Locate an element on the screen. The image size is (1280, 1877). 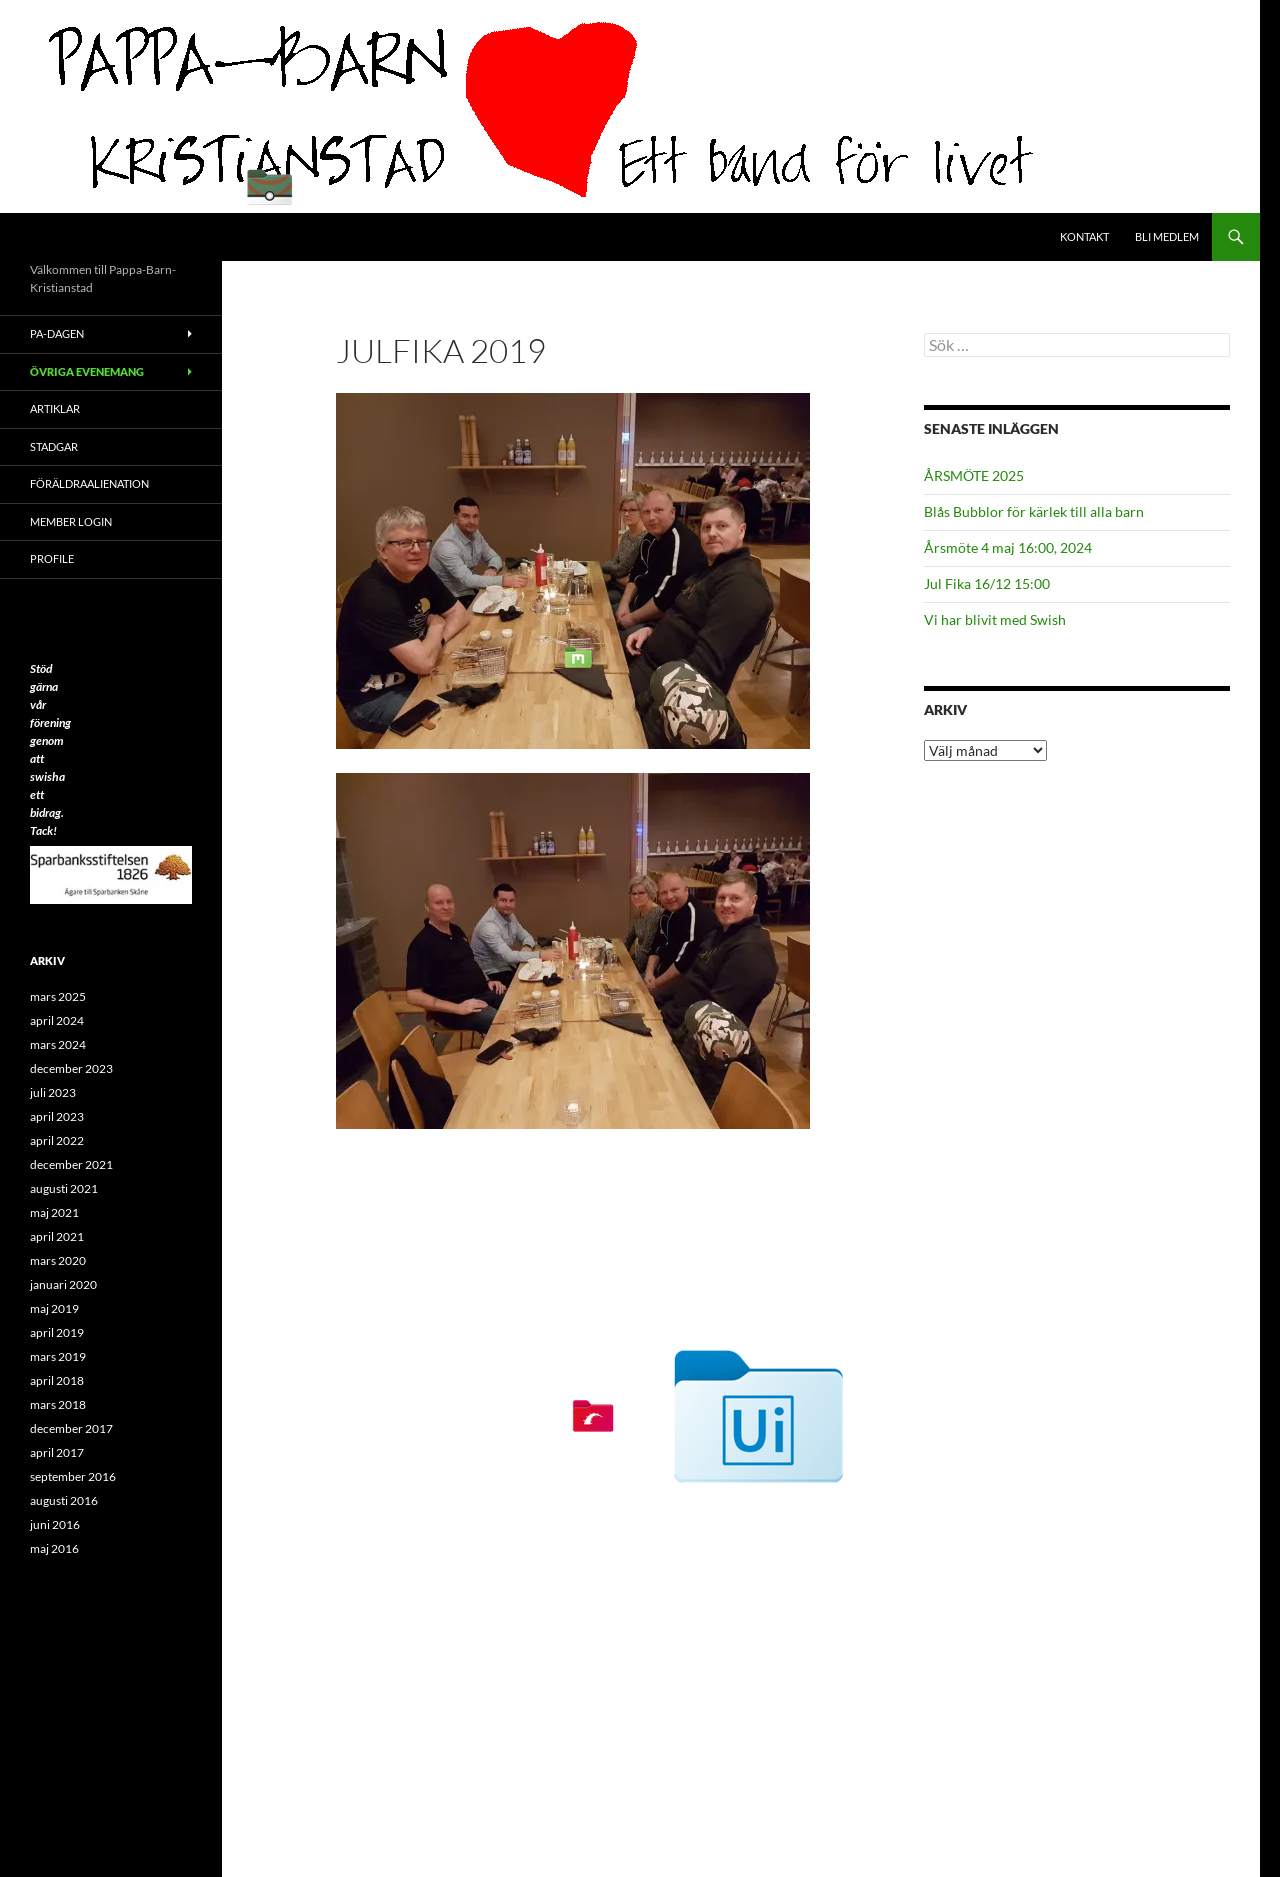
folder containing UiPath automation projects is located at coordinates (758, 1421).